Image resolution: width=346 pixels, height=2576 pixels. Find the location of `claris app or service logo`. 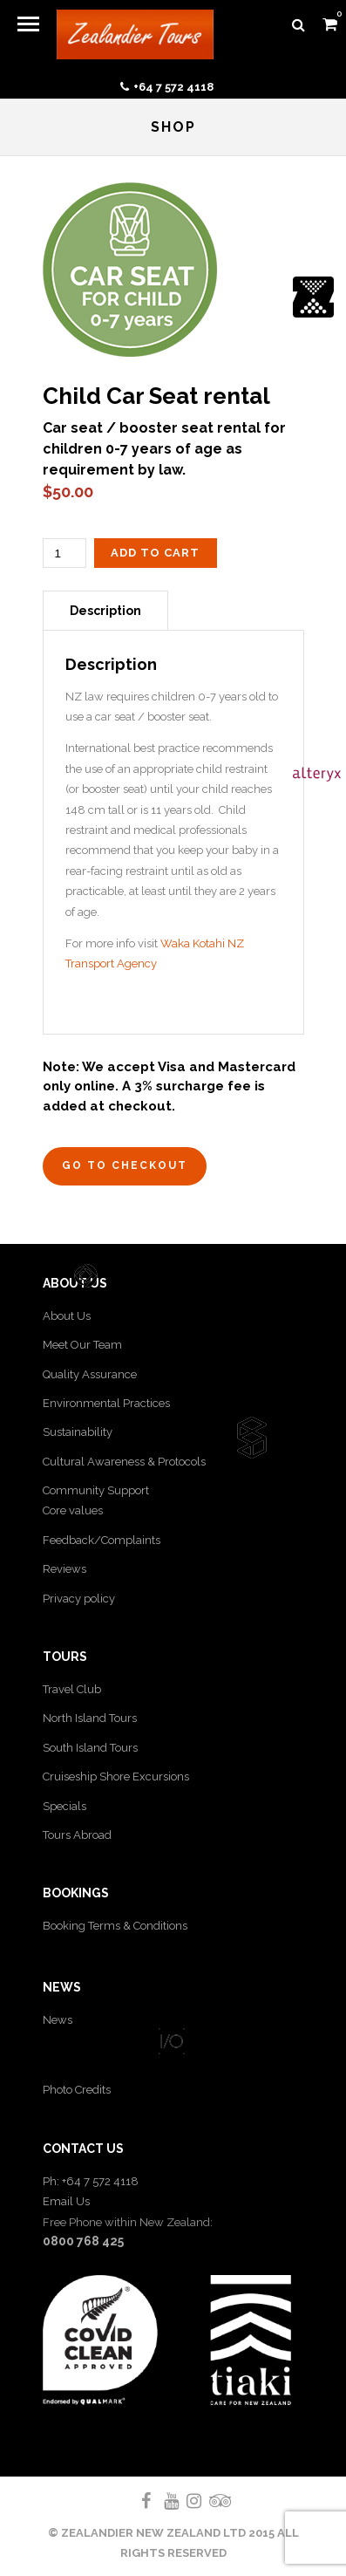

claris app or service logo is located at coordinates (85, 1275).